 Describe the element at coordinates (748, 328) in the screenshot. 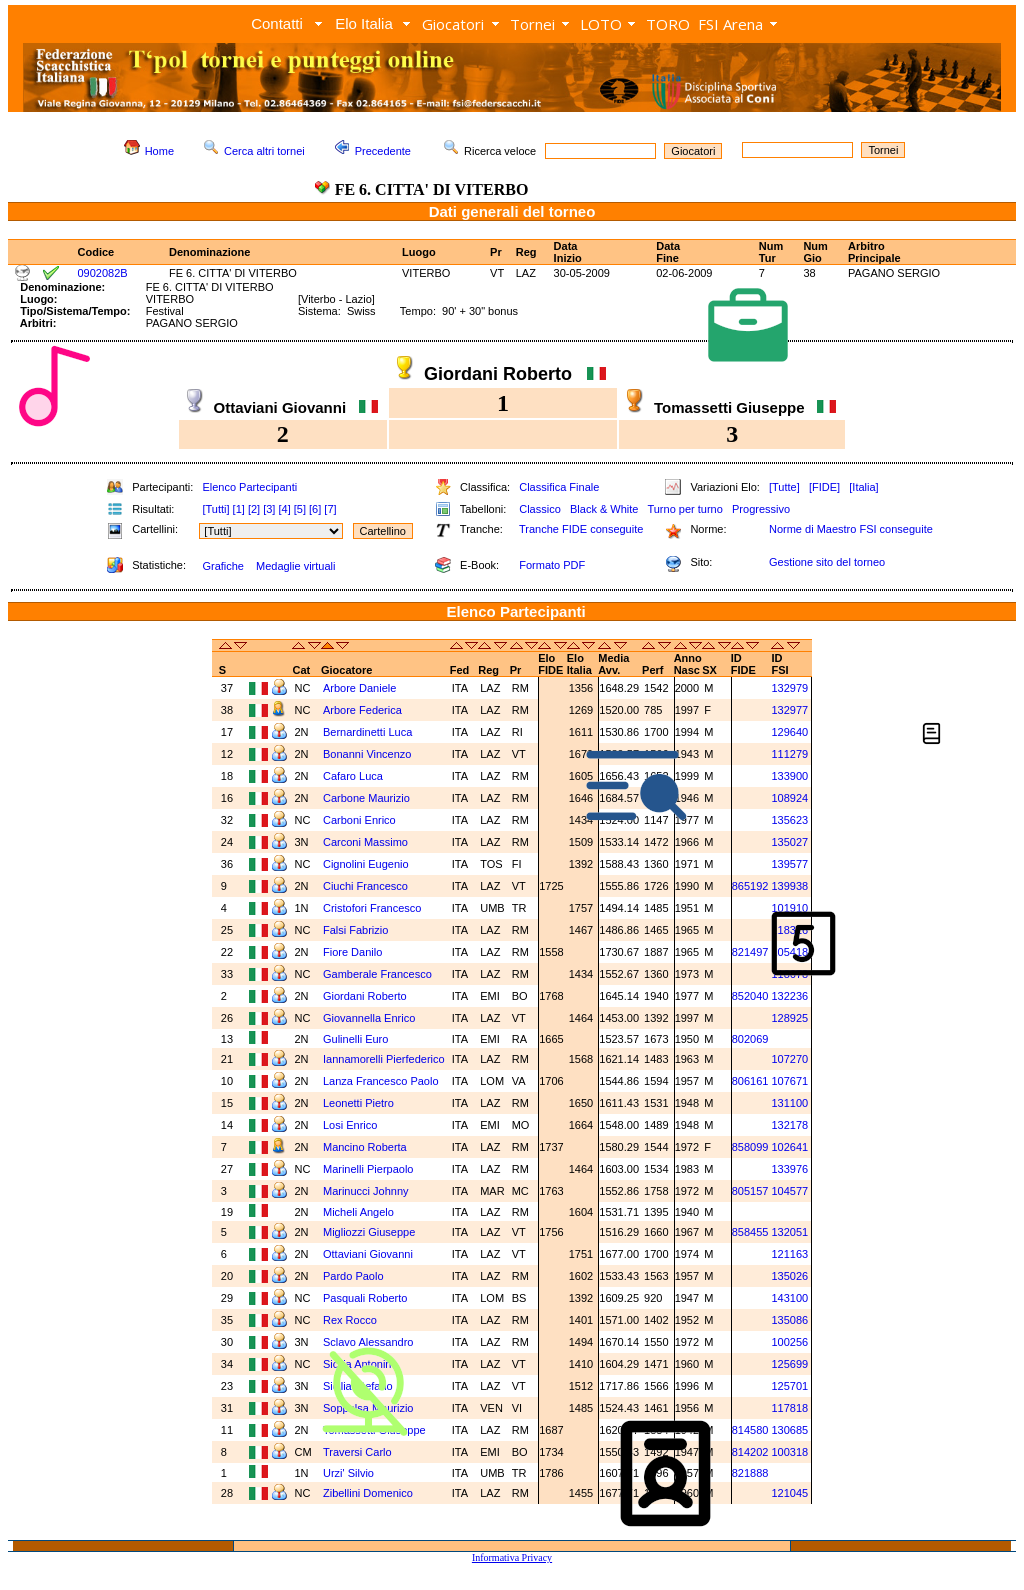

I see `access work or business-related content` at that location.